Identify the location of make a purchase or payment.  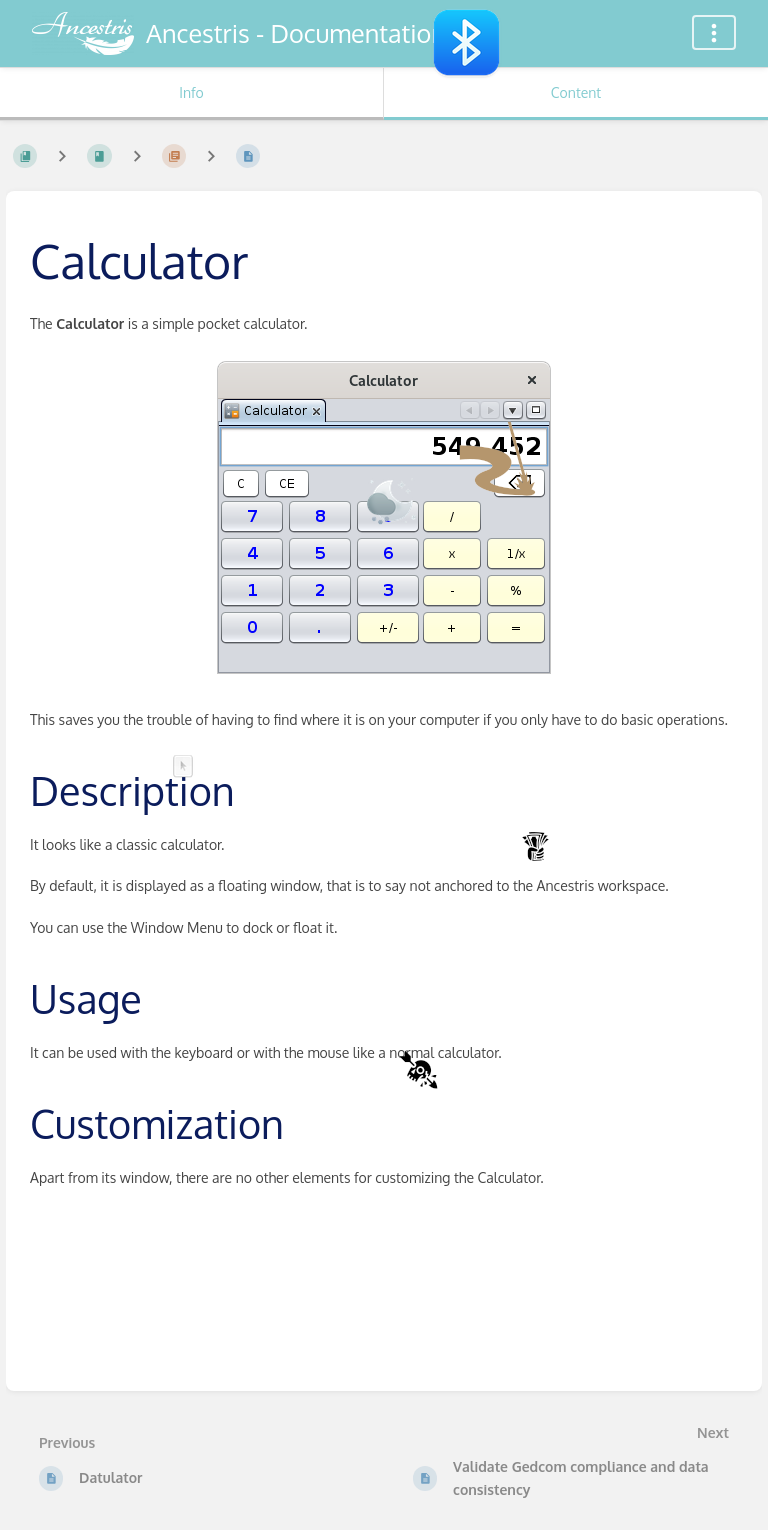
(535, 846).